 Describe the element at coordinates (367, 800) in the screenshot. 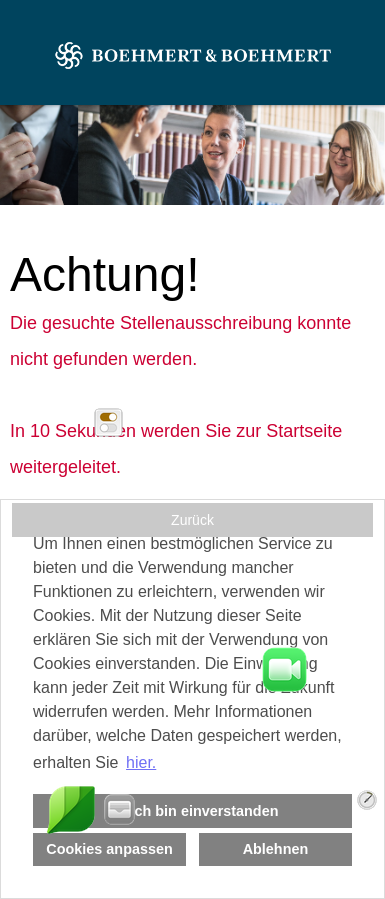

I see `open sysprof system profiler application` at that location.